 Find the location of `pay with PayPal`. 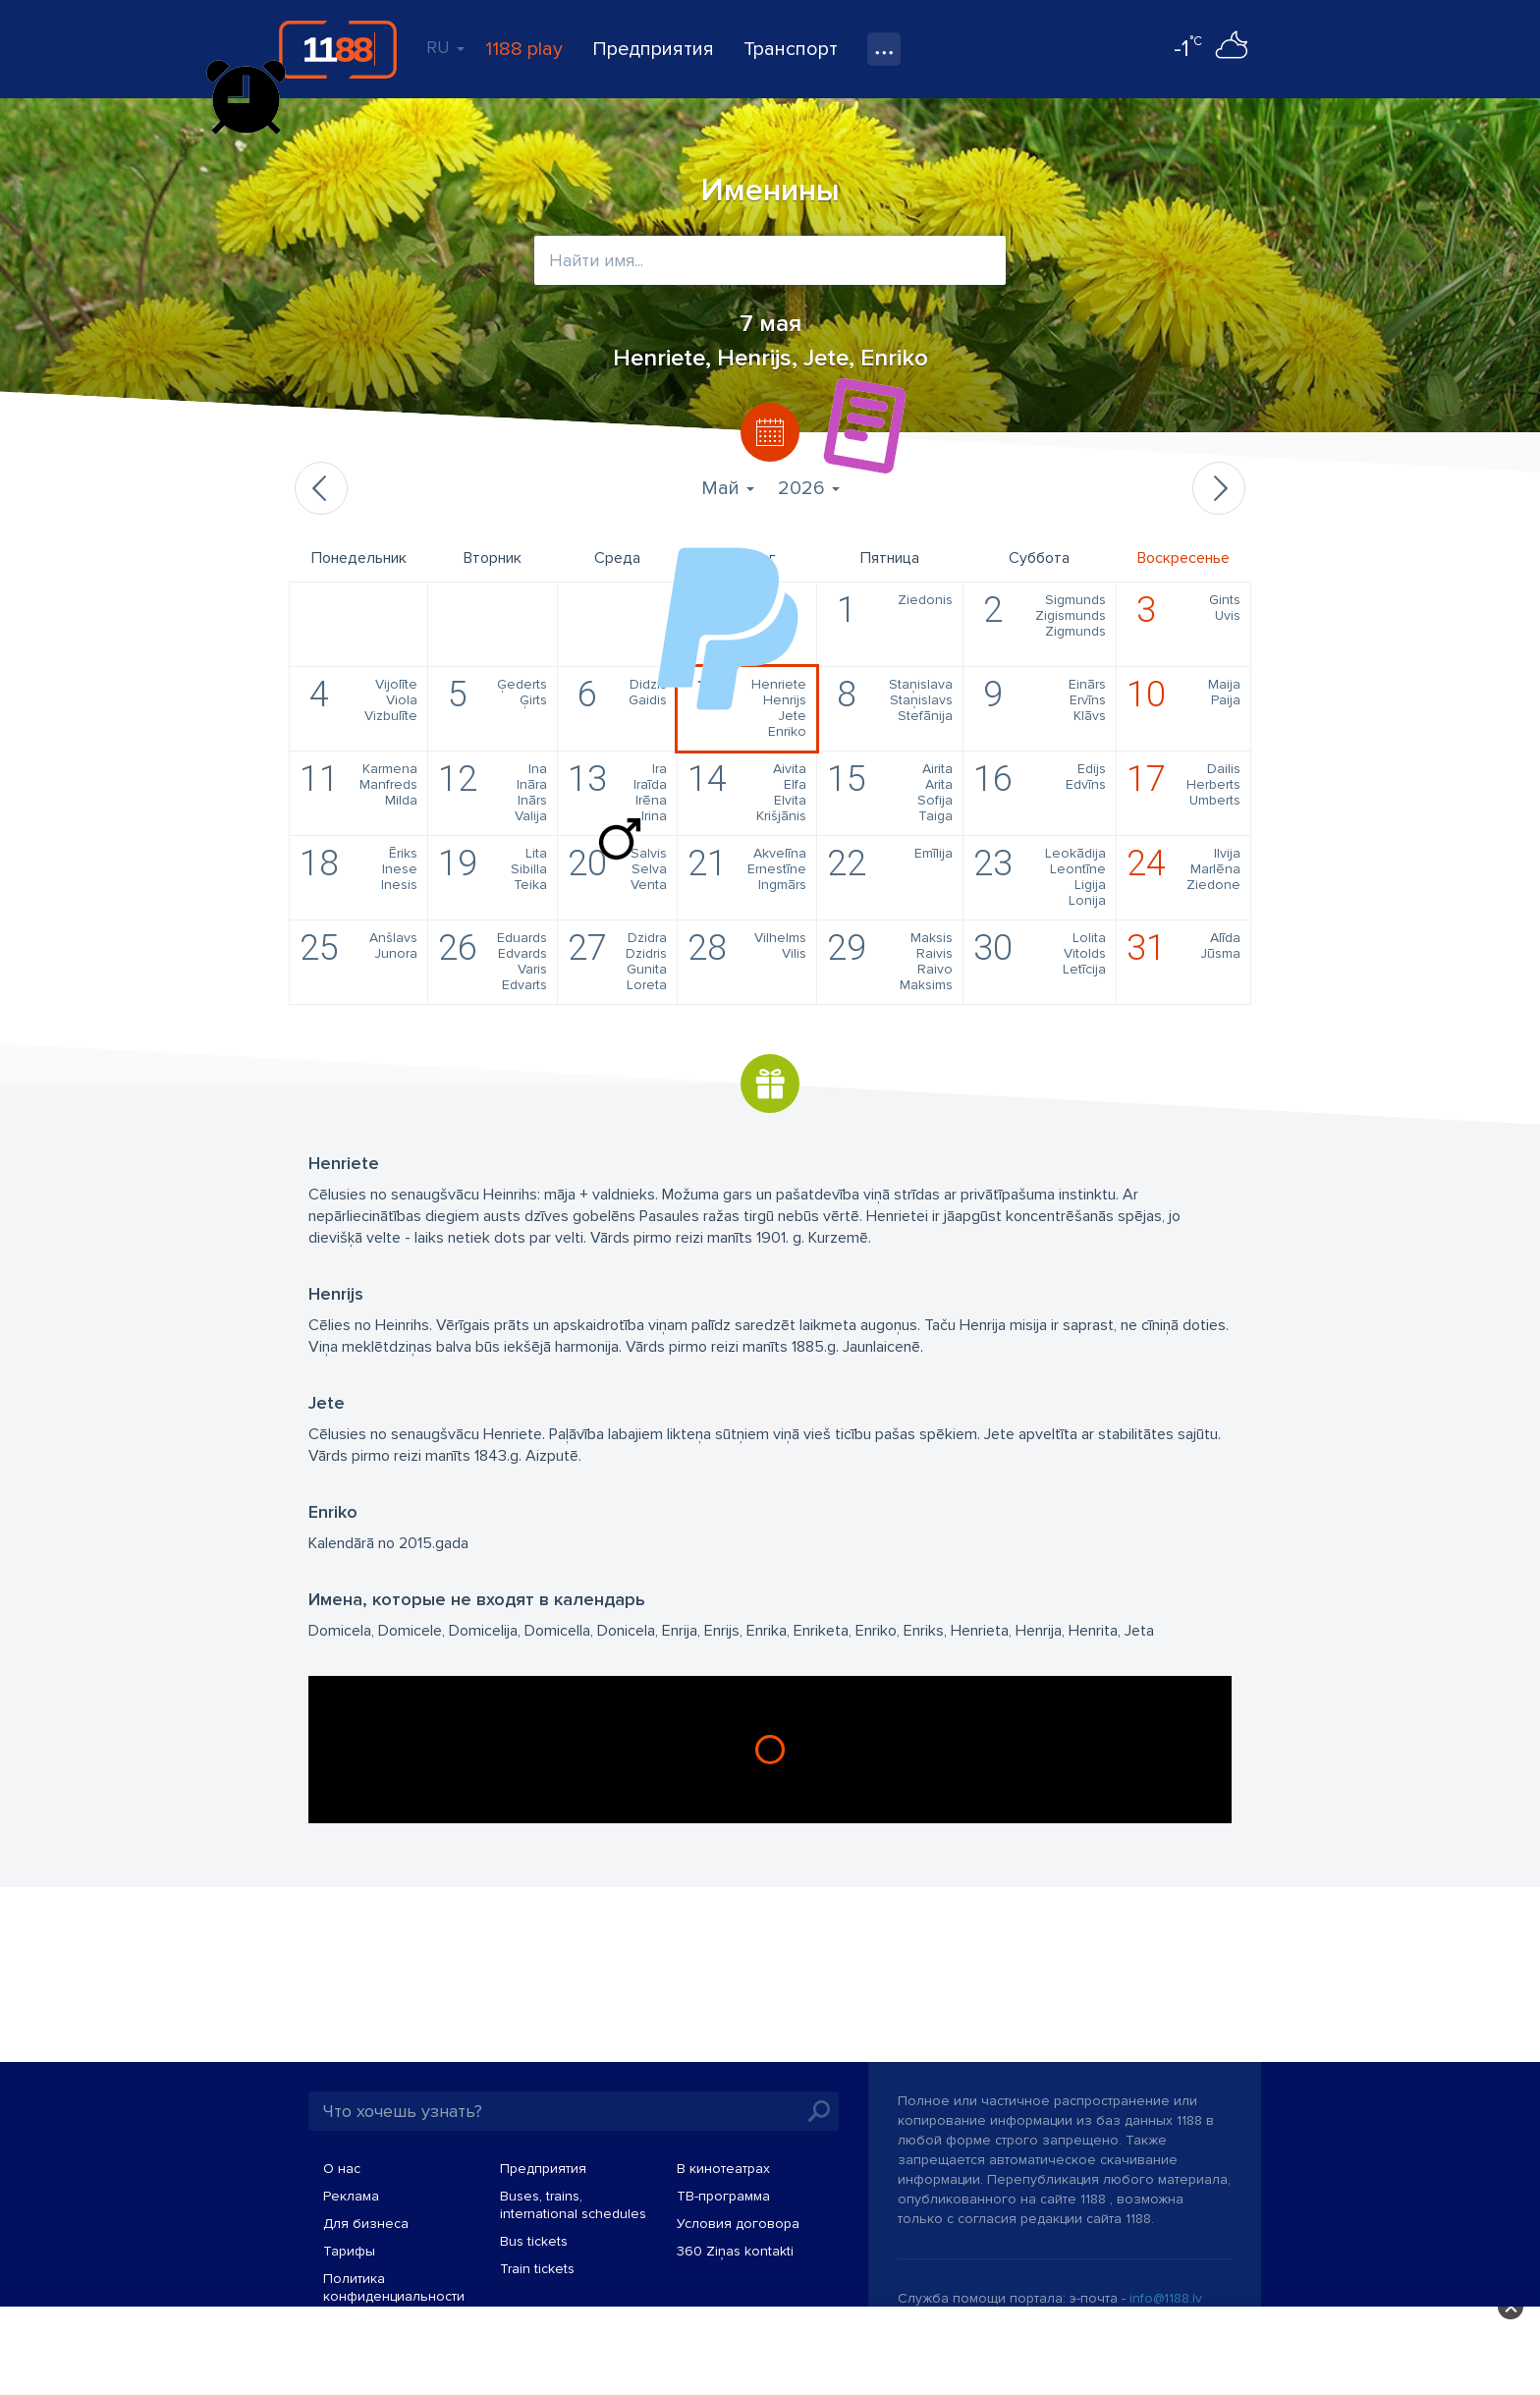

pay with PayPal is located at coordinates (728, 629).